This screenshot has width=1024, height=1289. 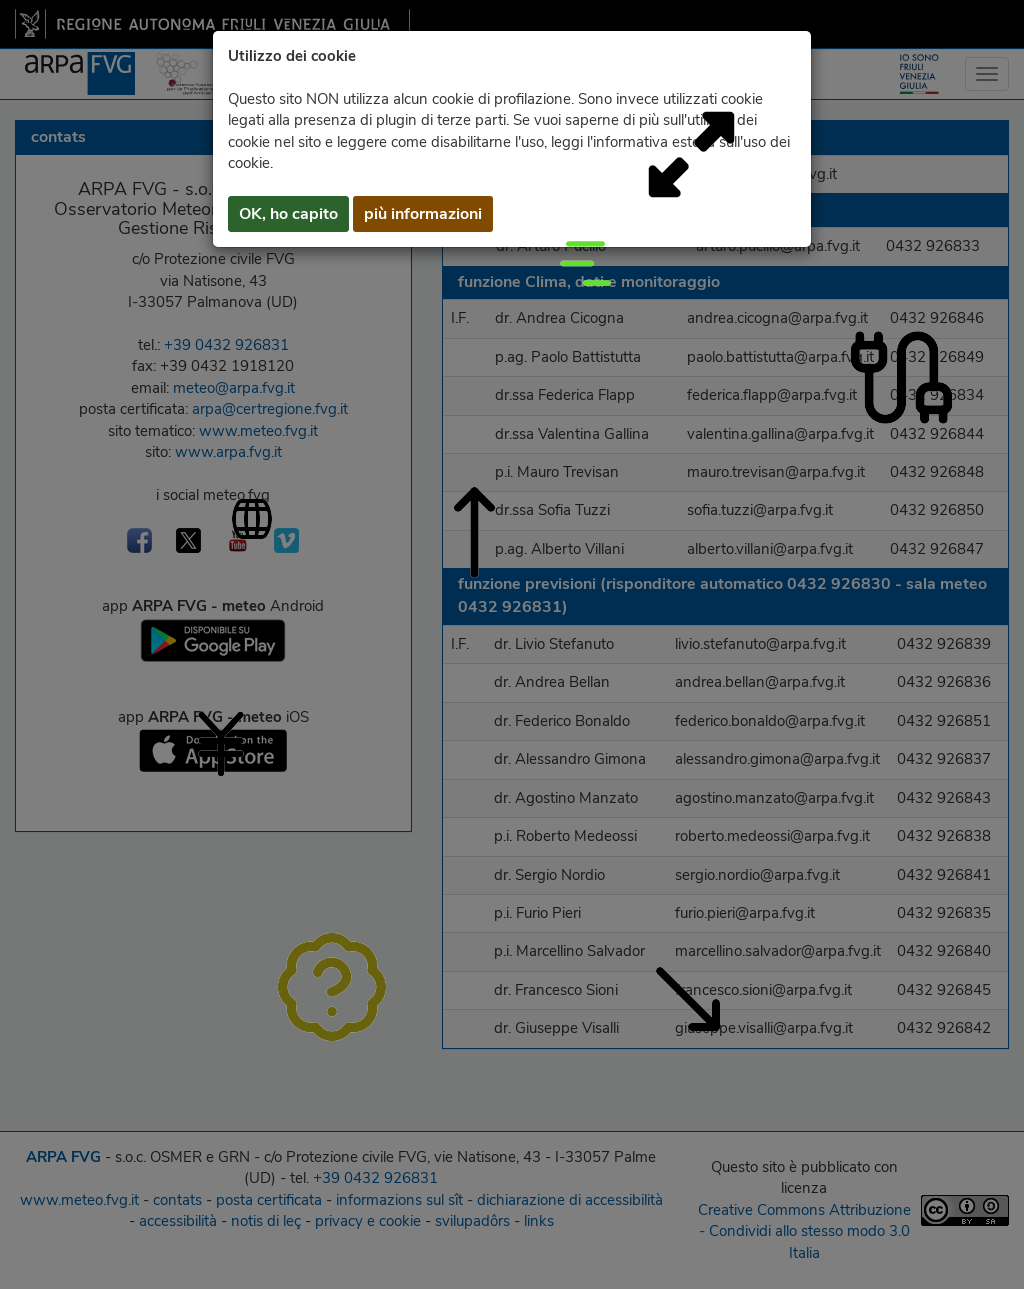 I want to click on view prices in japanese yen, so click(x=221, y=744).